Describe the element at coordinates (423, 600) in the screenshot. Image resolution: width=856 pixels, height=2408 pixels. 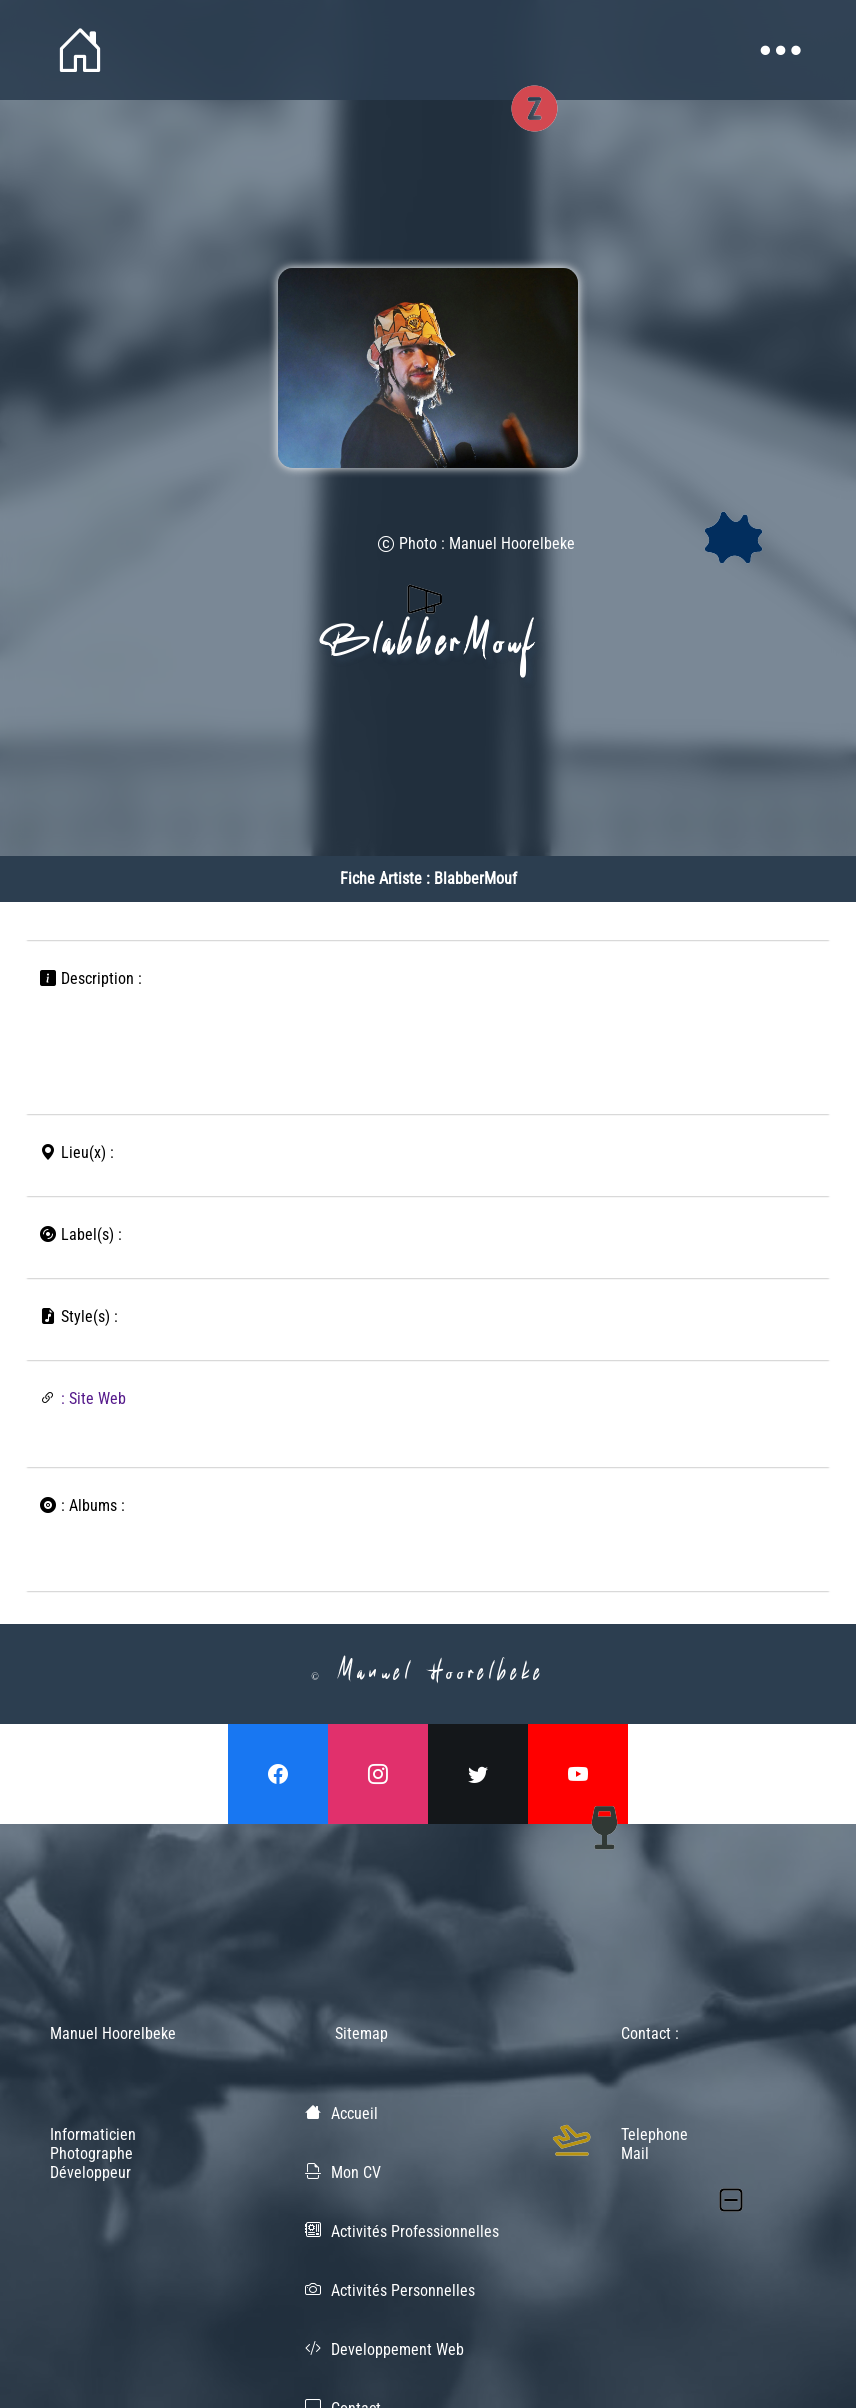
I see `make an announcement` at that location.